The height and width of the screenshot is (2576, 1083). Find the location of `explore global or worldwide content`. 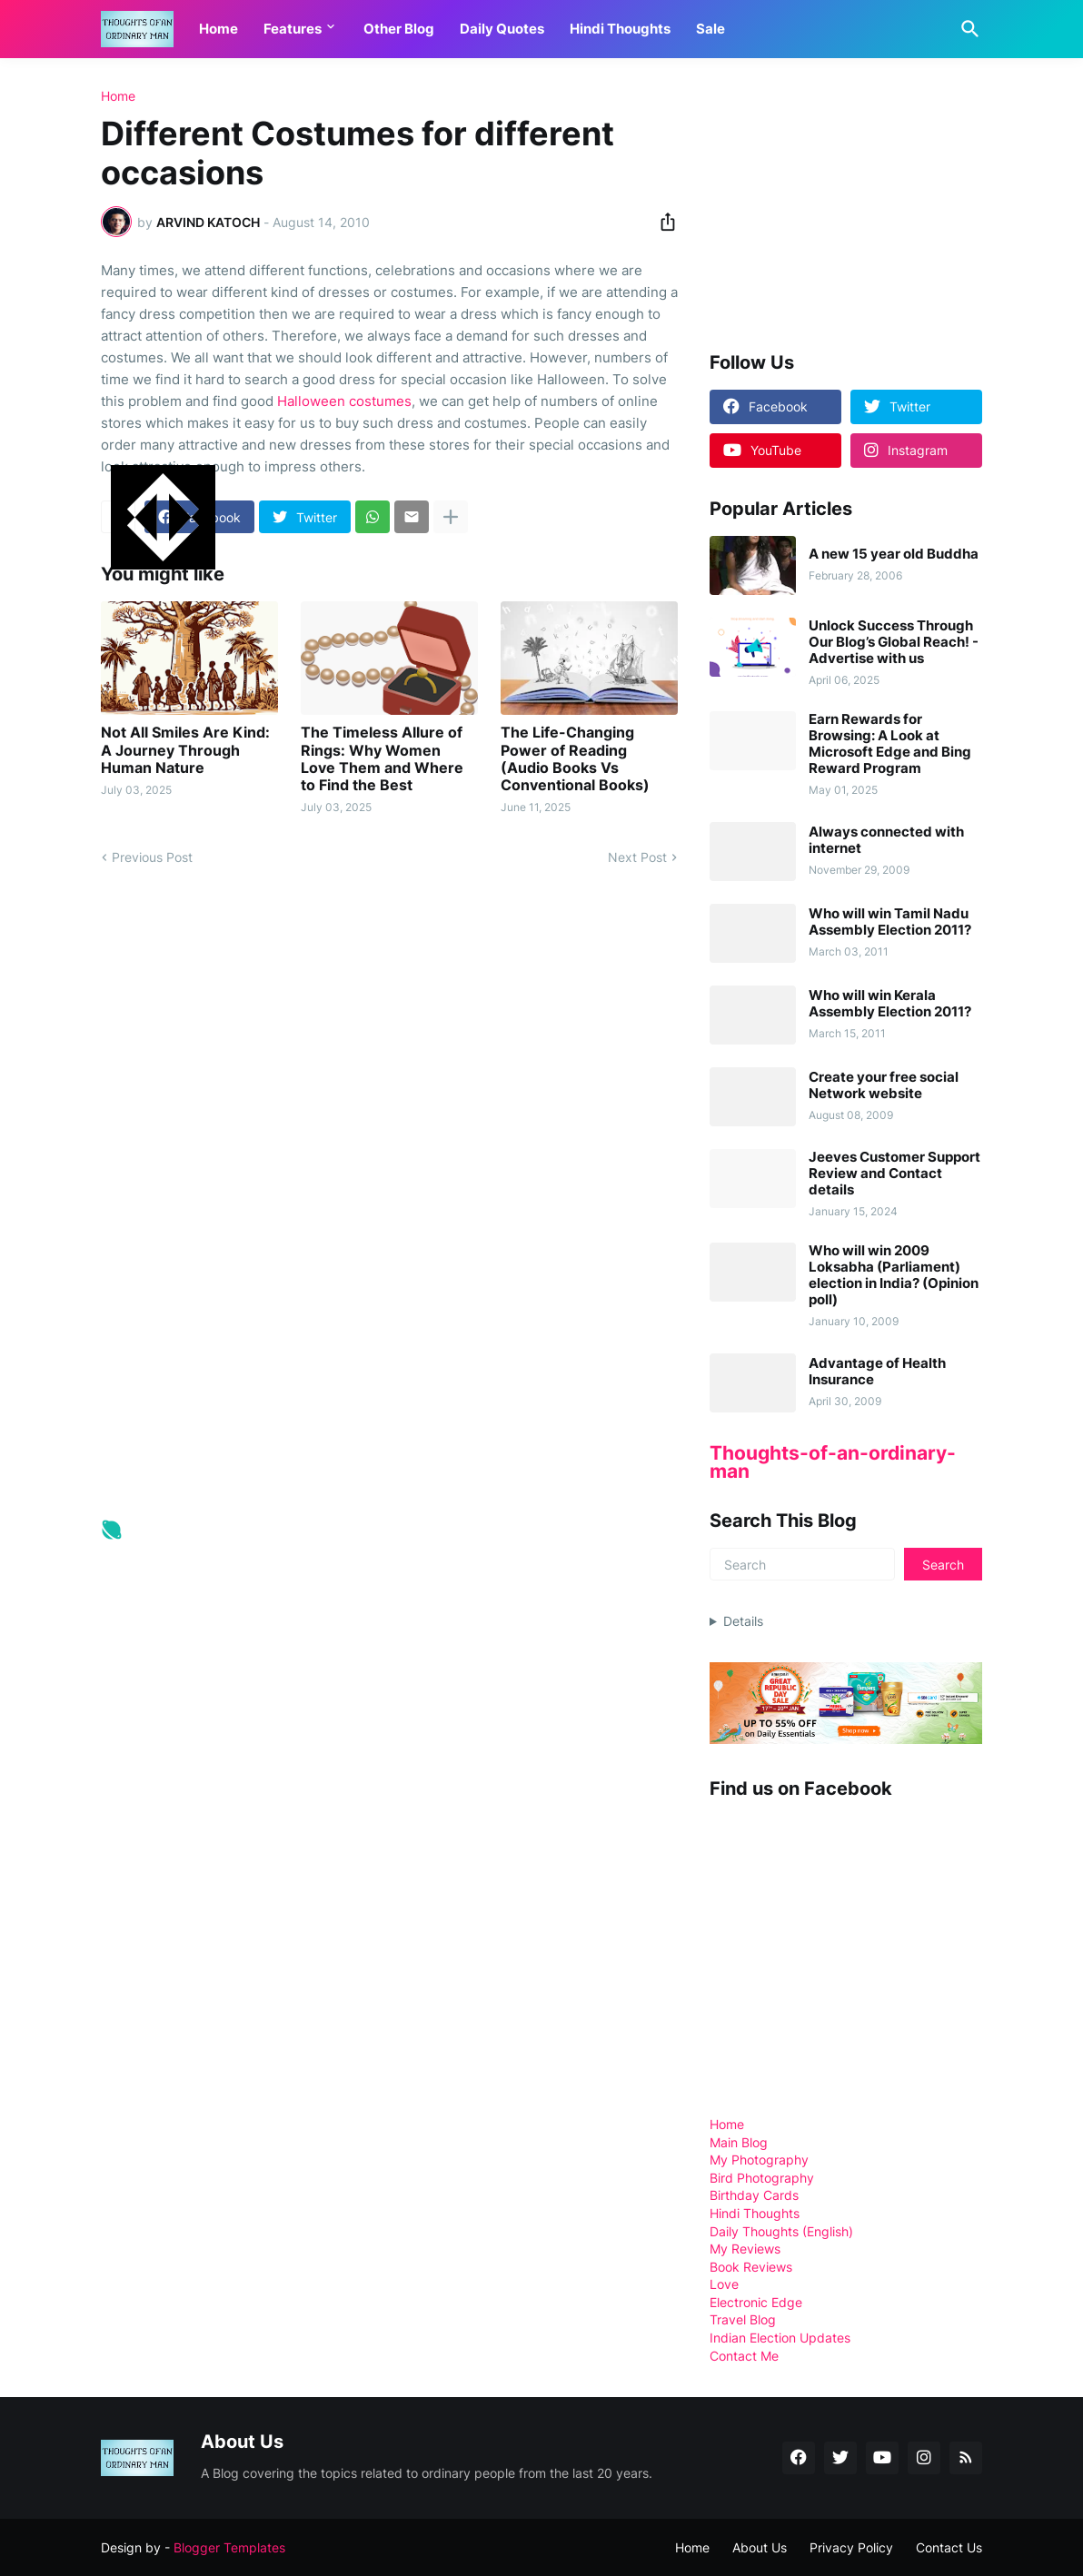

explore global or worldwide content is located at coordinates (111, 1530).